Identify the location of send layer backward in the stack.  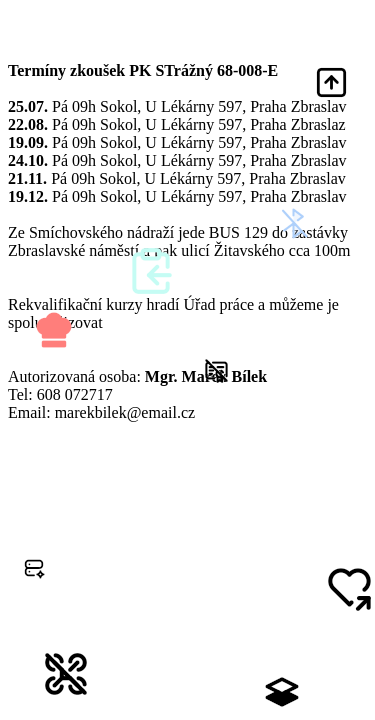
(282, 692).